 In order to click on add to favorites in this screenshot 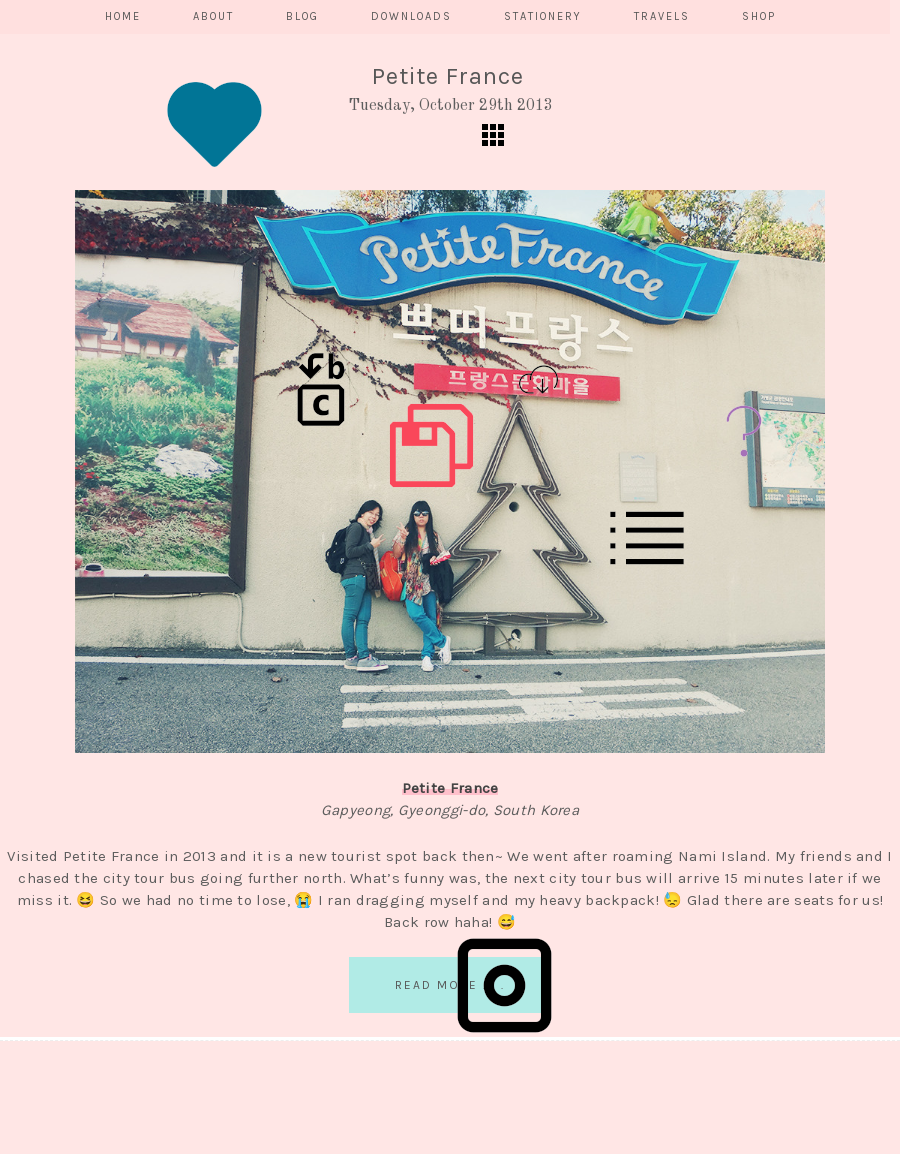, I will do `click(214, 124)`.